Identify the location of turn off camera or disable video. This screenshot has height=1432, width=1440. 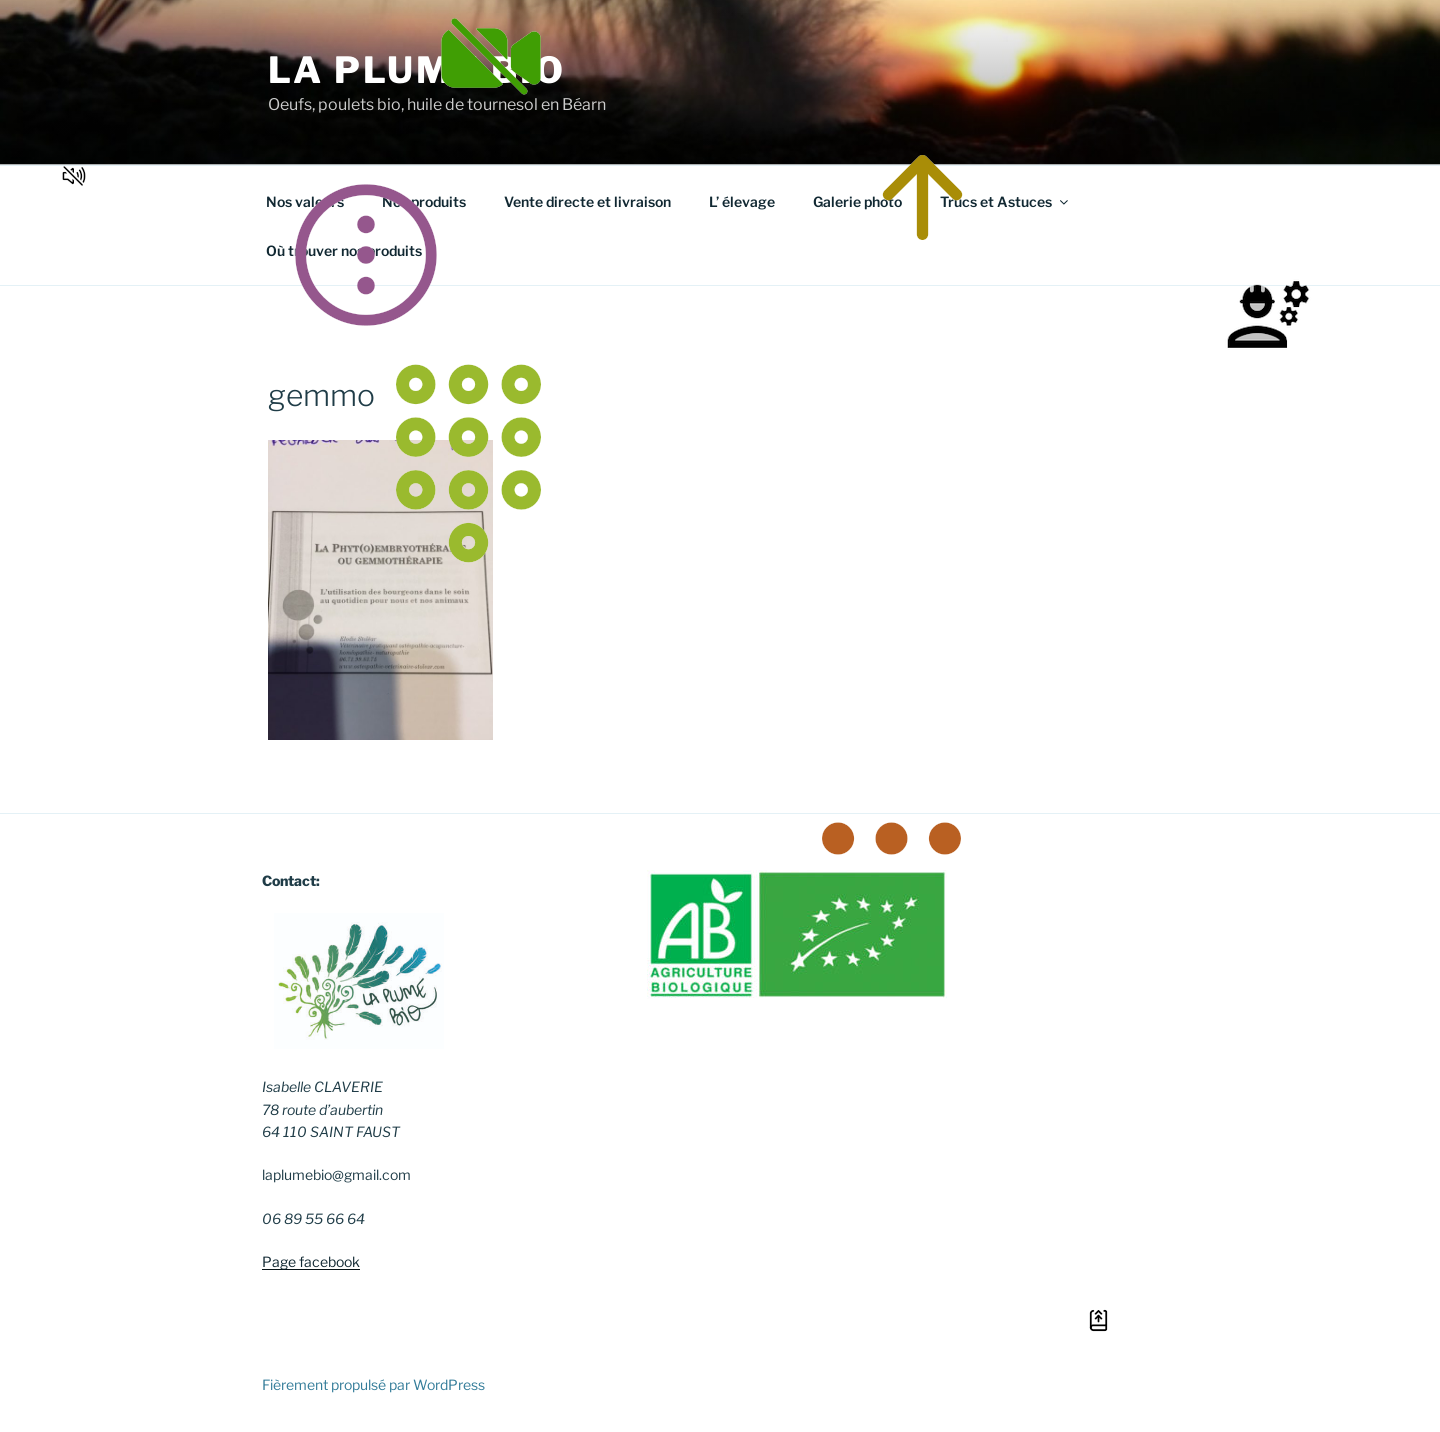
(491, 58).